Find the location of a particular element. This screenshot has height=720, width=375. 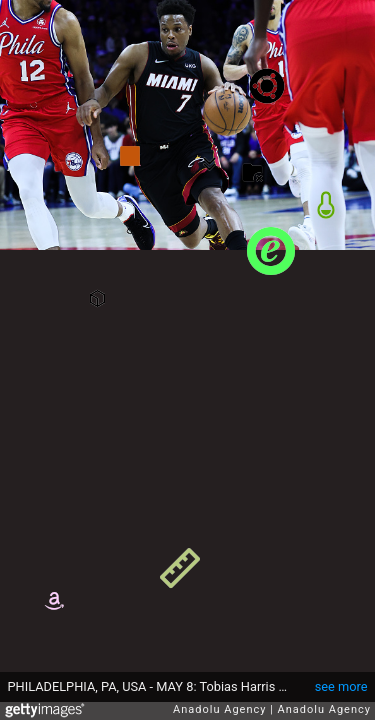

launch ubuntu operating system is located at coordinates (267, 86).